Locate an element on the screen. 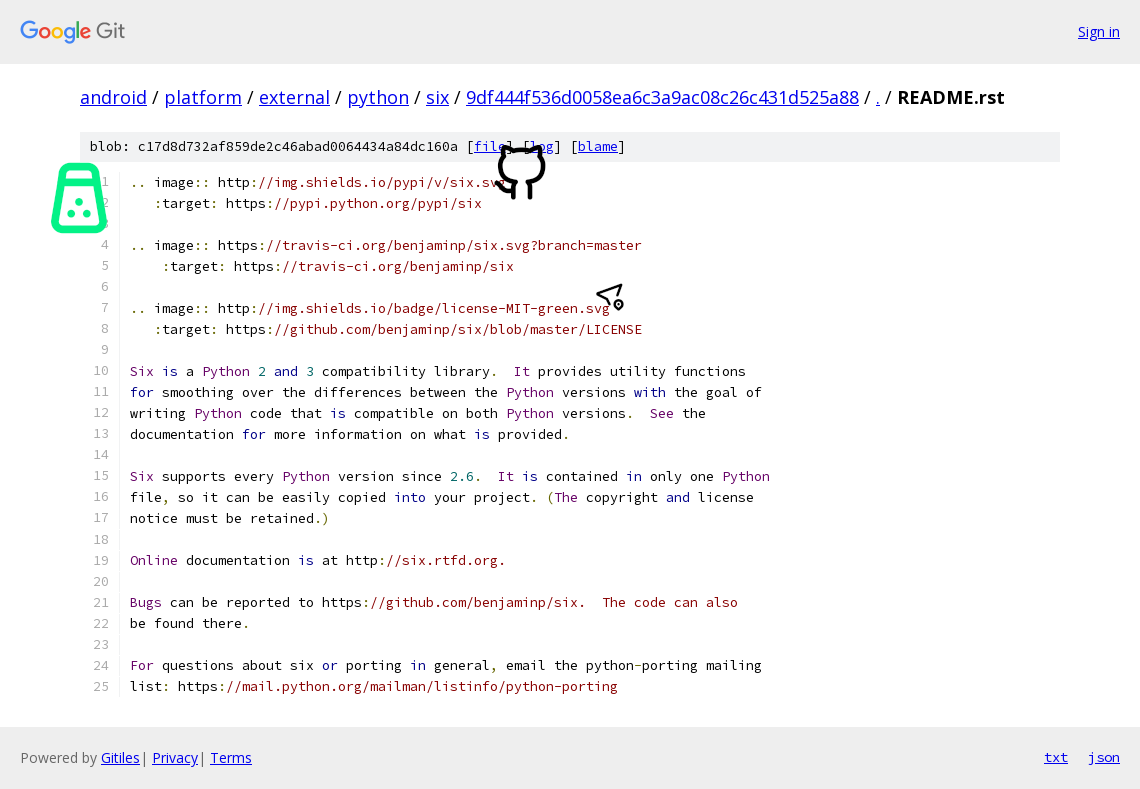 The image size is (1140, 789). view project on GitHub is located at coordinates (520, 173).